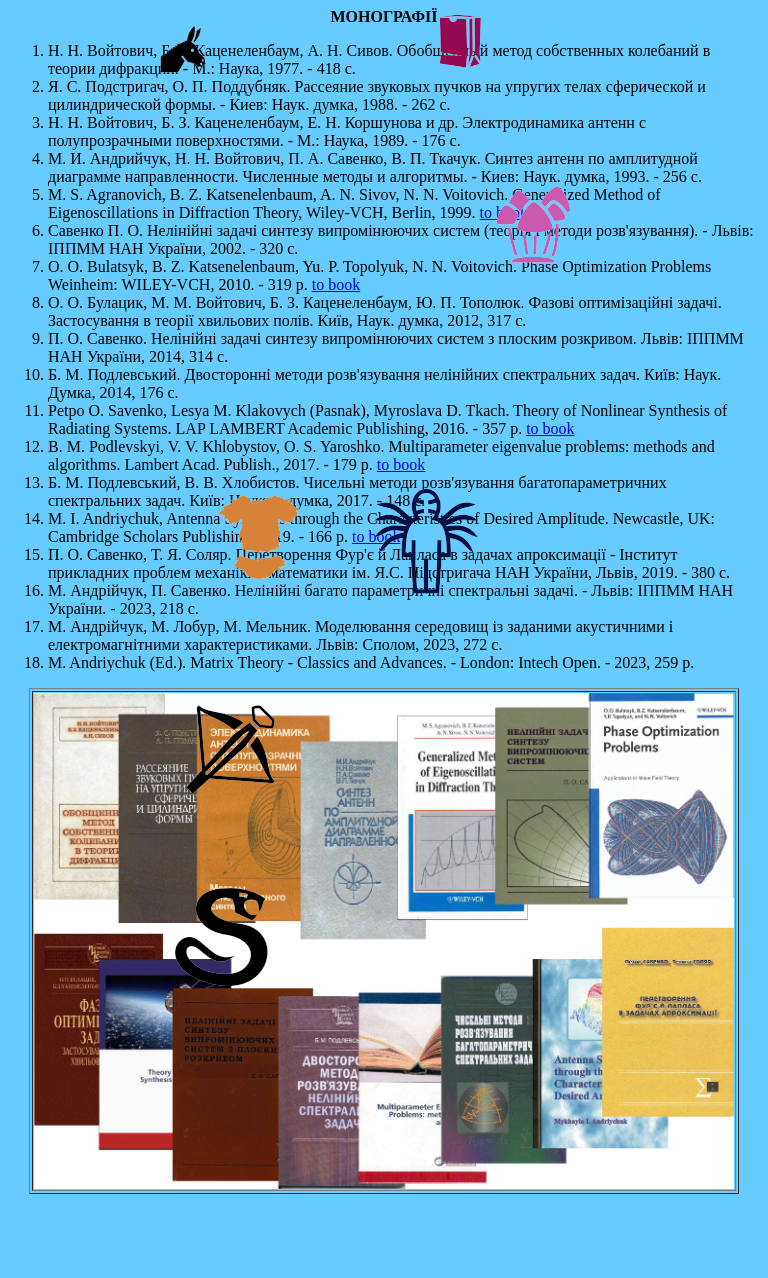 This screenshot has height=1278, width=768. What do you see at coordinates (230, 750) in the screenshot?
I see `select crossbow weapon in game inventory` at bounding box center [230, 750].